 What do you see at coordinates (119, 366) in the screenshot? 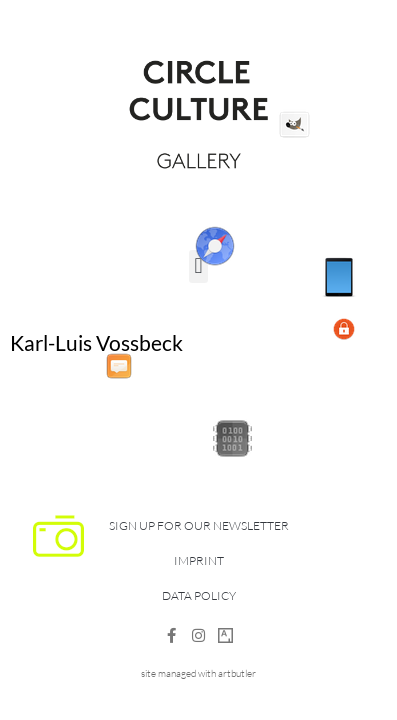
I see `open chatty messaging app` at bounding box center [119, 366].